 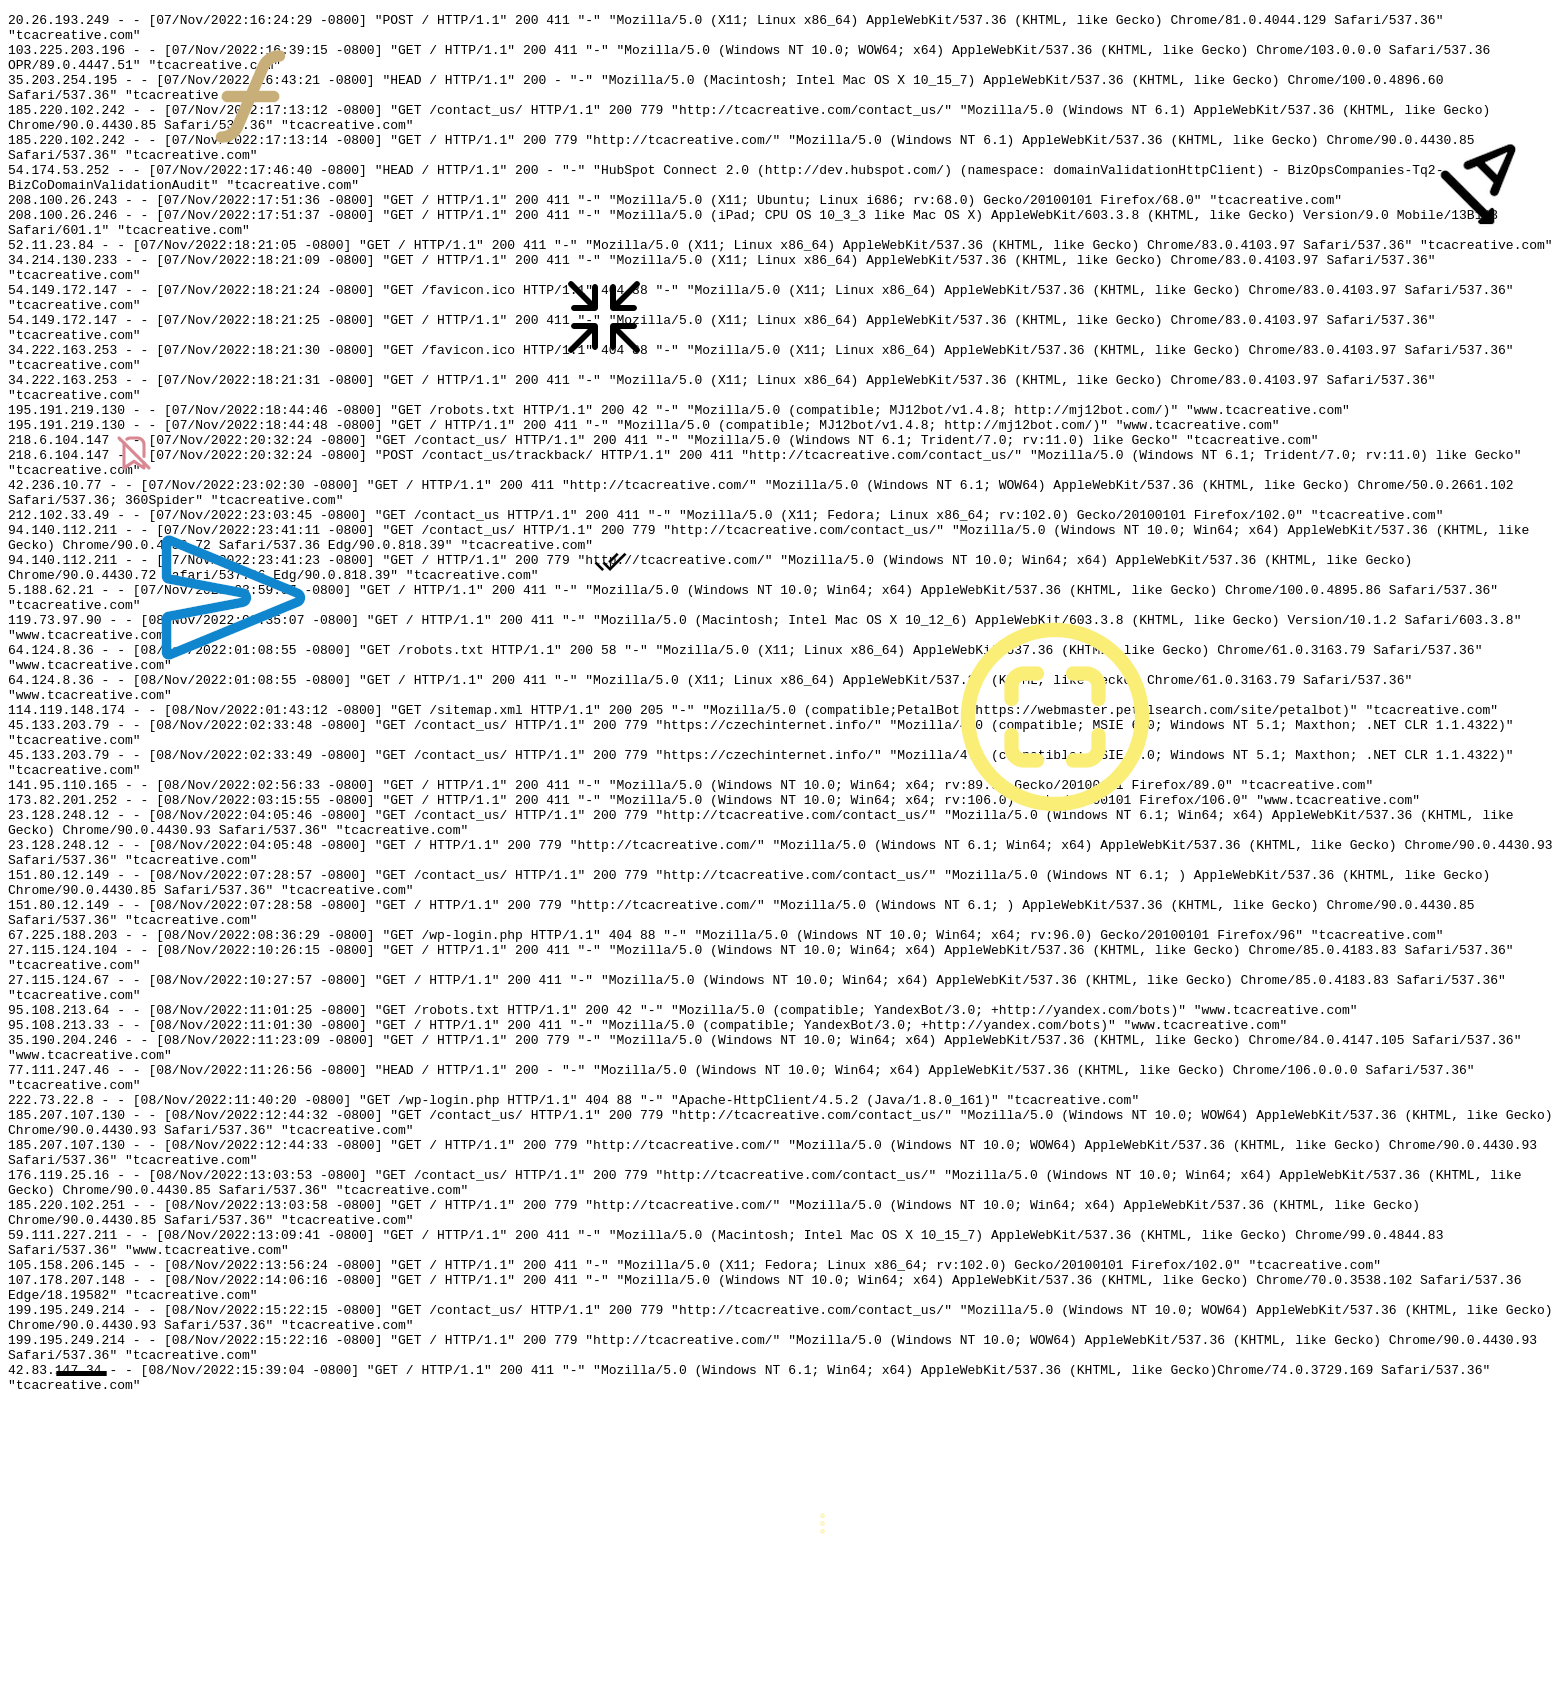 I want to click on send a message or email, so click(x=233, y=597).